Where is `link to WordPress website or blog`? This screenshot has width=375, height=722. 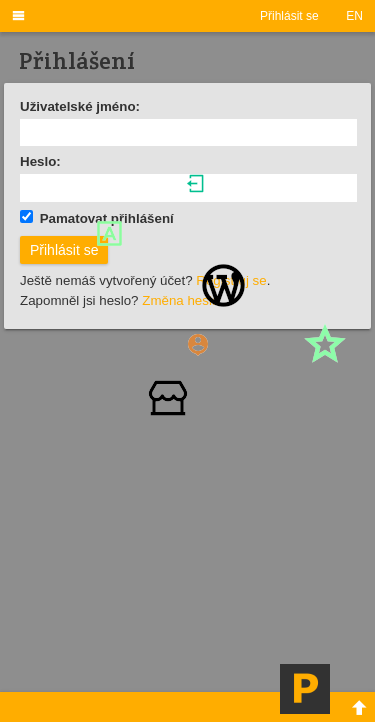 link to WordPress website or blog is located at coordinates (223, 285).